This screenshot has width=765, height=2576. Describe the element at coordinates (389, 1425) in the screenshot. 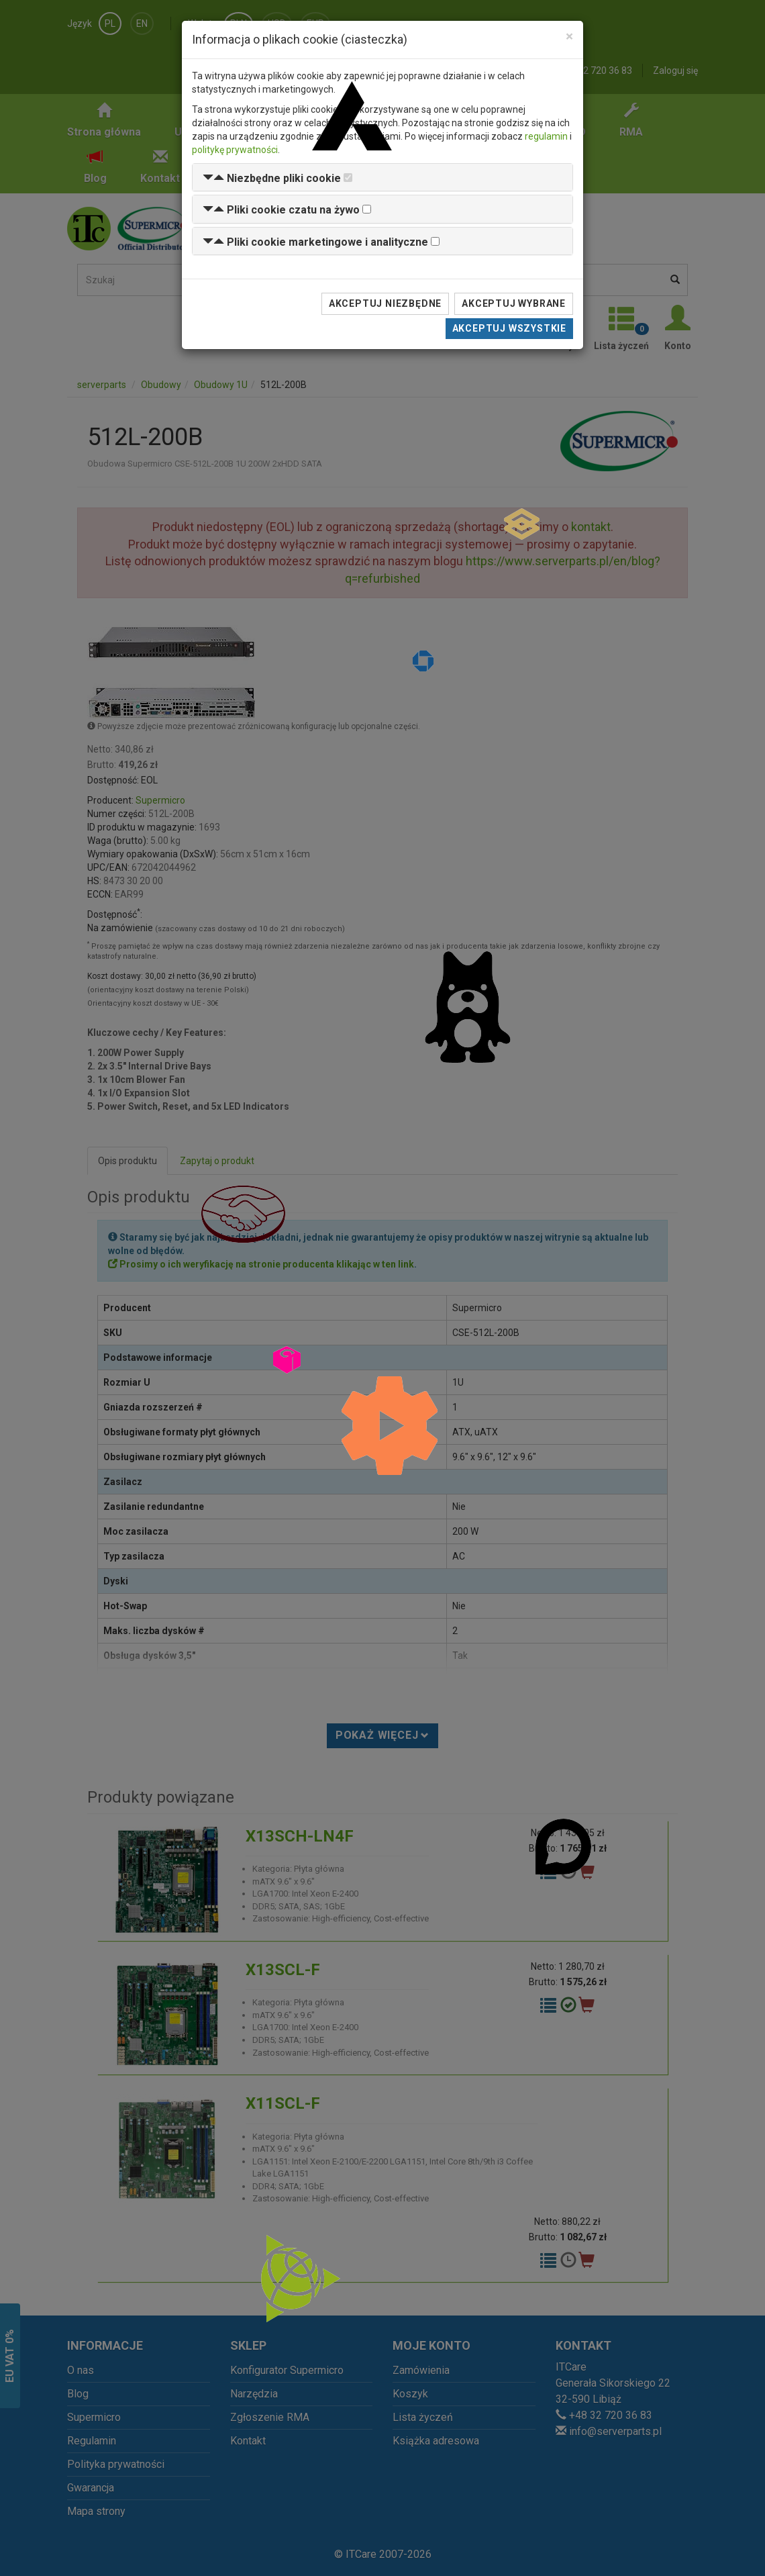

I see `open YouTube Studio app` at that location.